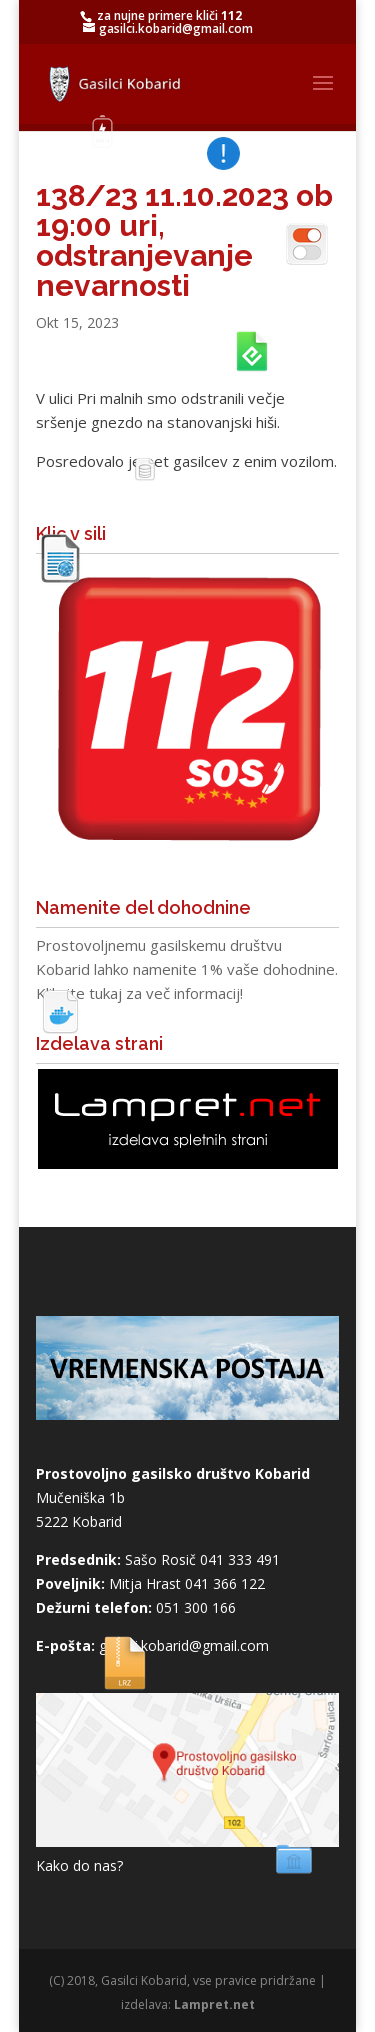 The width and height of the screenshot is (375, 2032). Describe the element at coordinates (294, 1859) in the screenshot. I see `open the system library folder` at that location.